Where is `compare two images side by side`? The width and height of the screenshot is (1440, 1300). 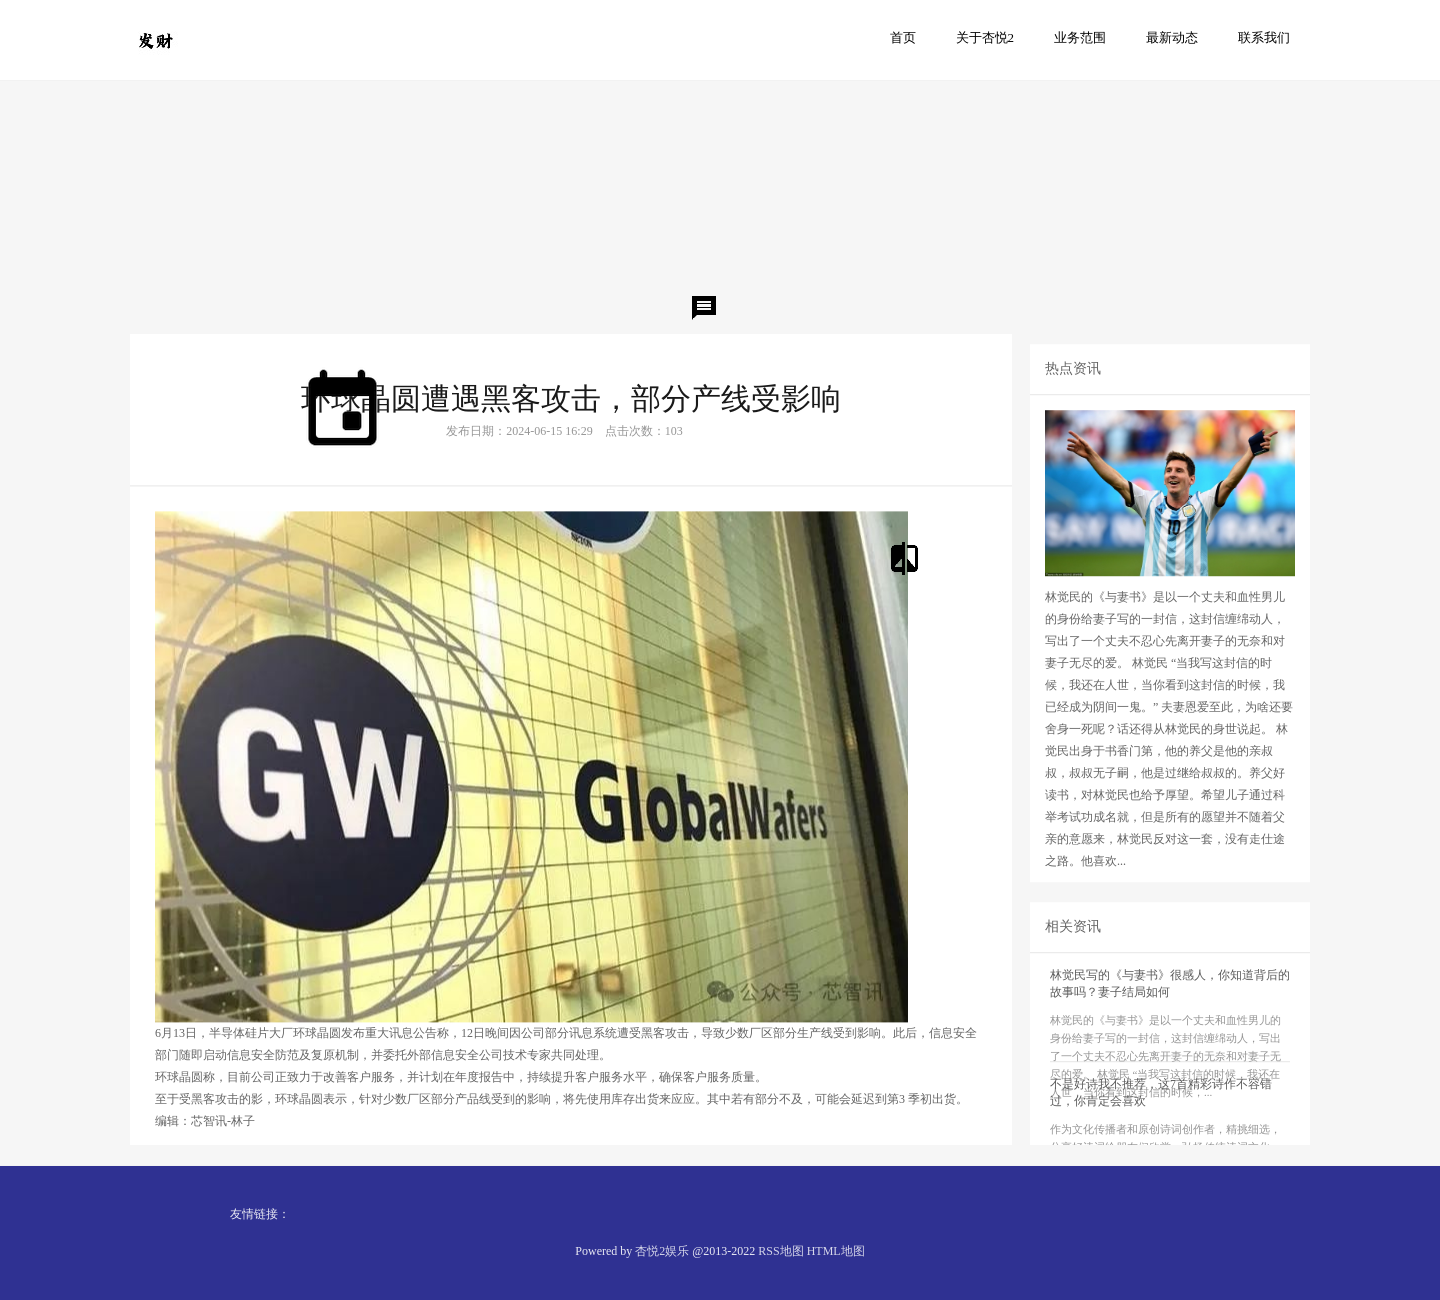
compare two images side by side is located at coordinates (904, 558).